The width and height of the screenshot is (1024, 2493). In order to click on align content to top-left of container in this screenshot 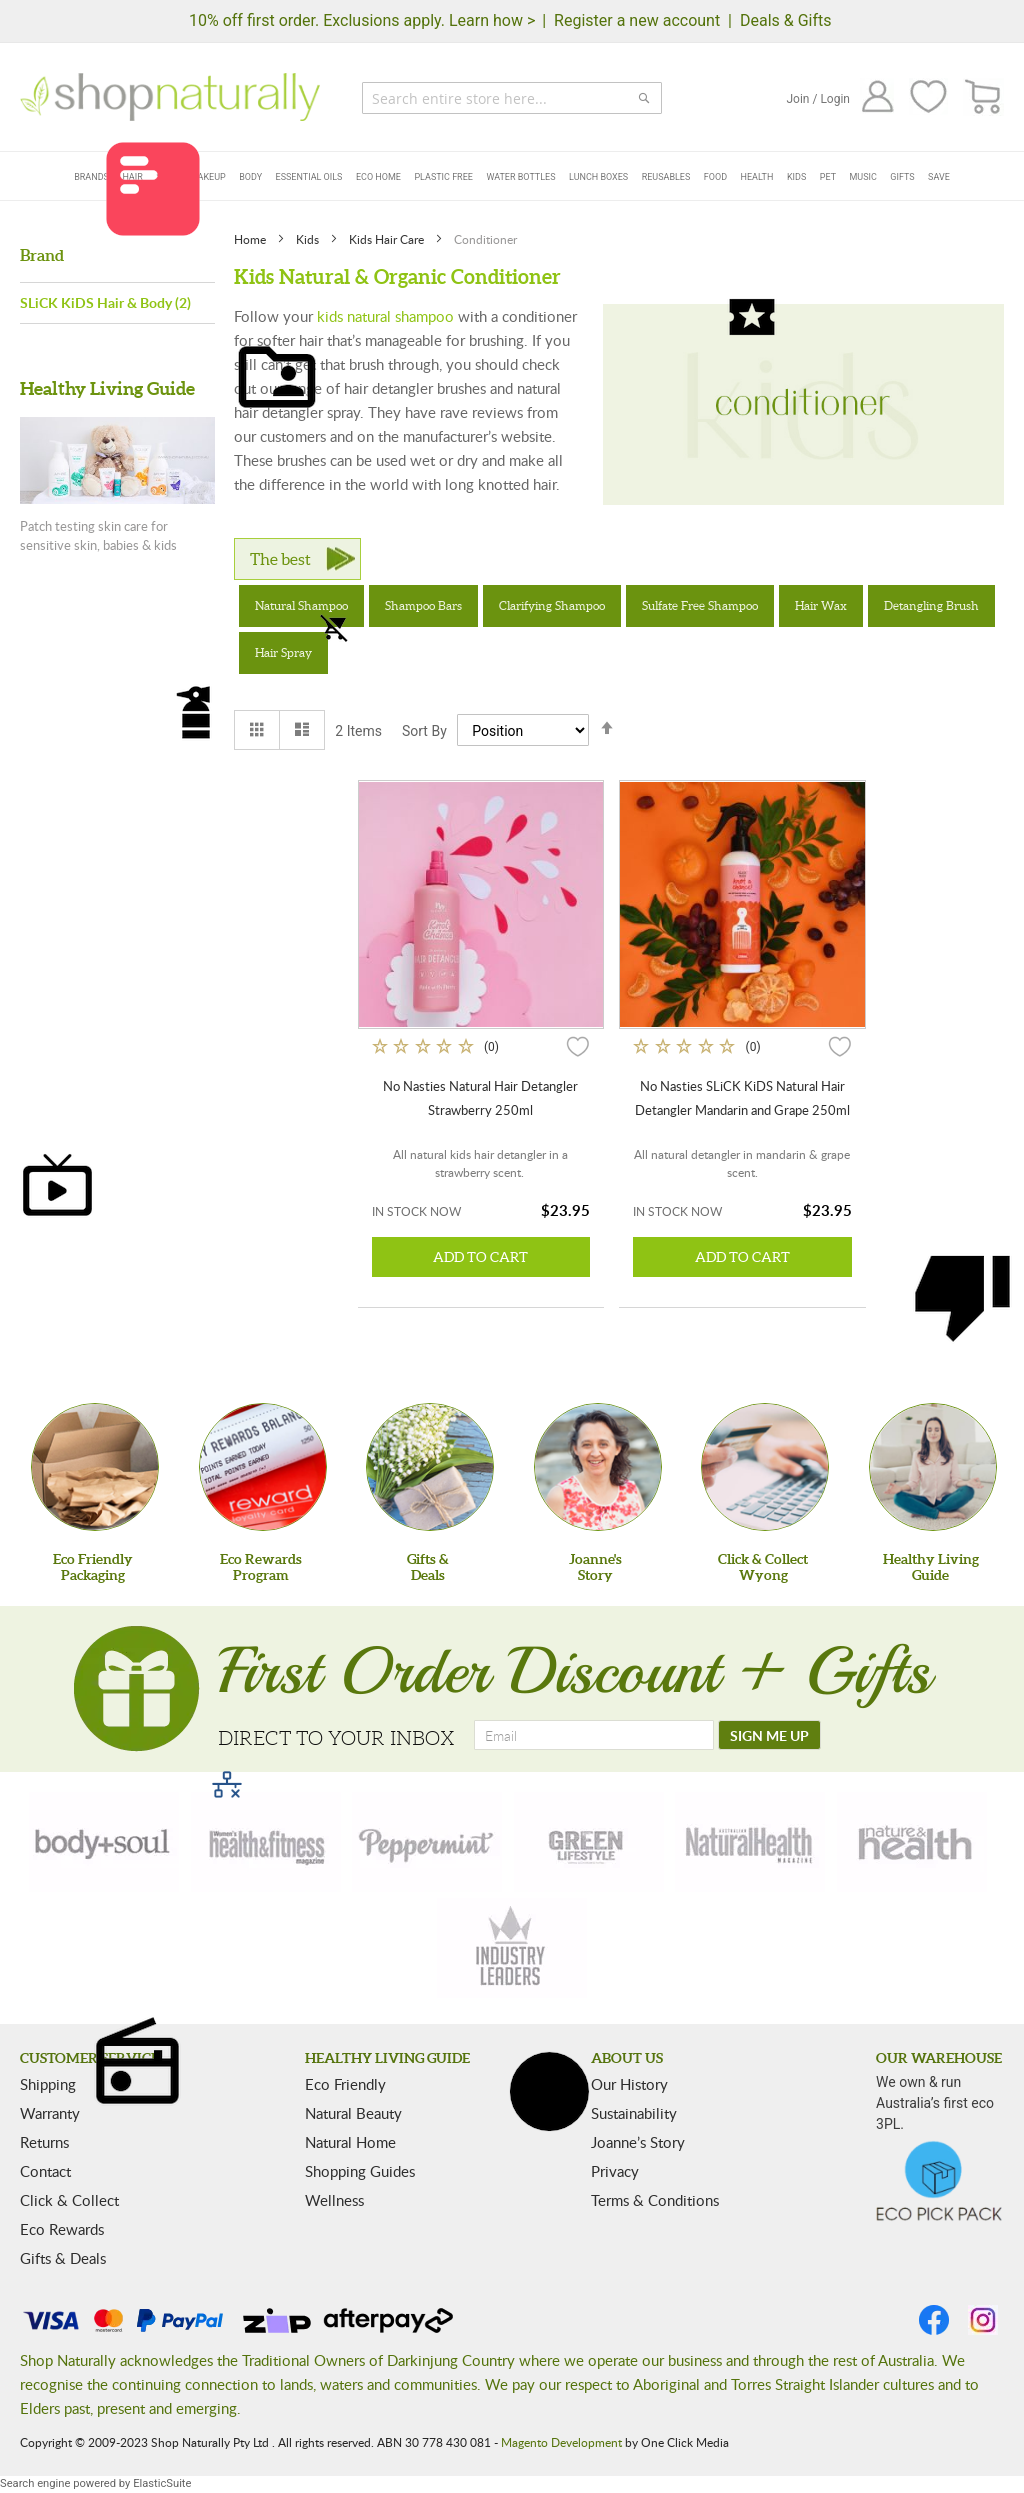, I will do `click(153, 189)`.